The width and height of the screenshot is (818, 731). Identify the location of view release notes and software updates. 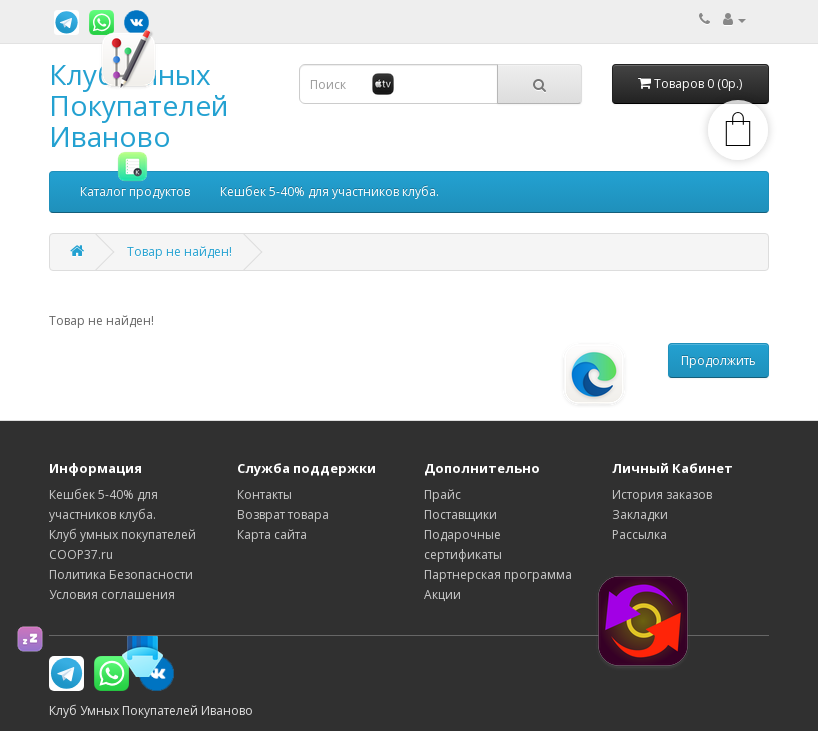
(132, 166).